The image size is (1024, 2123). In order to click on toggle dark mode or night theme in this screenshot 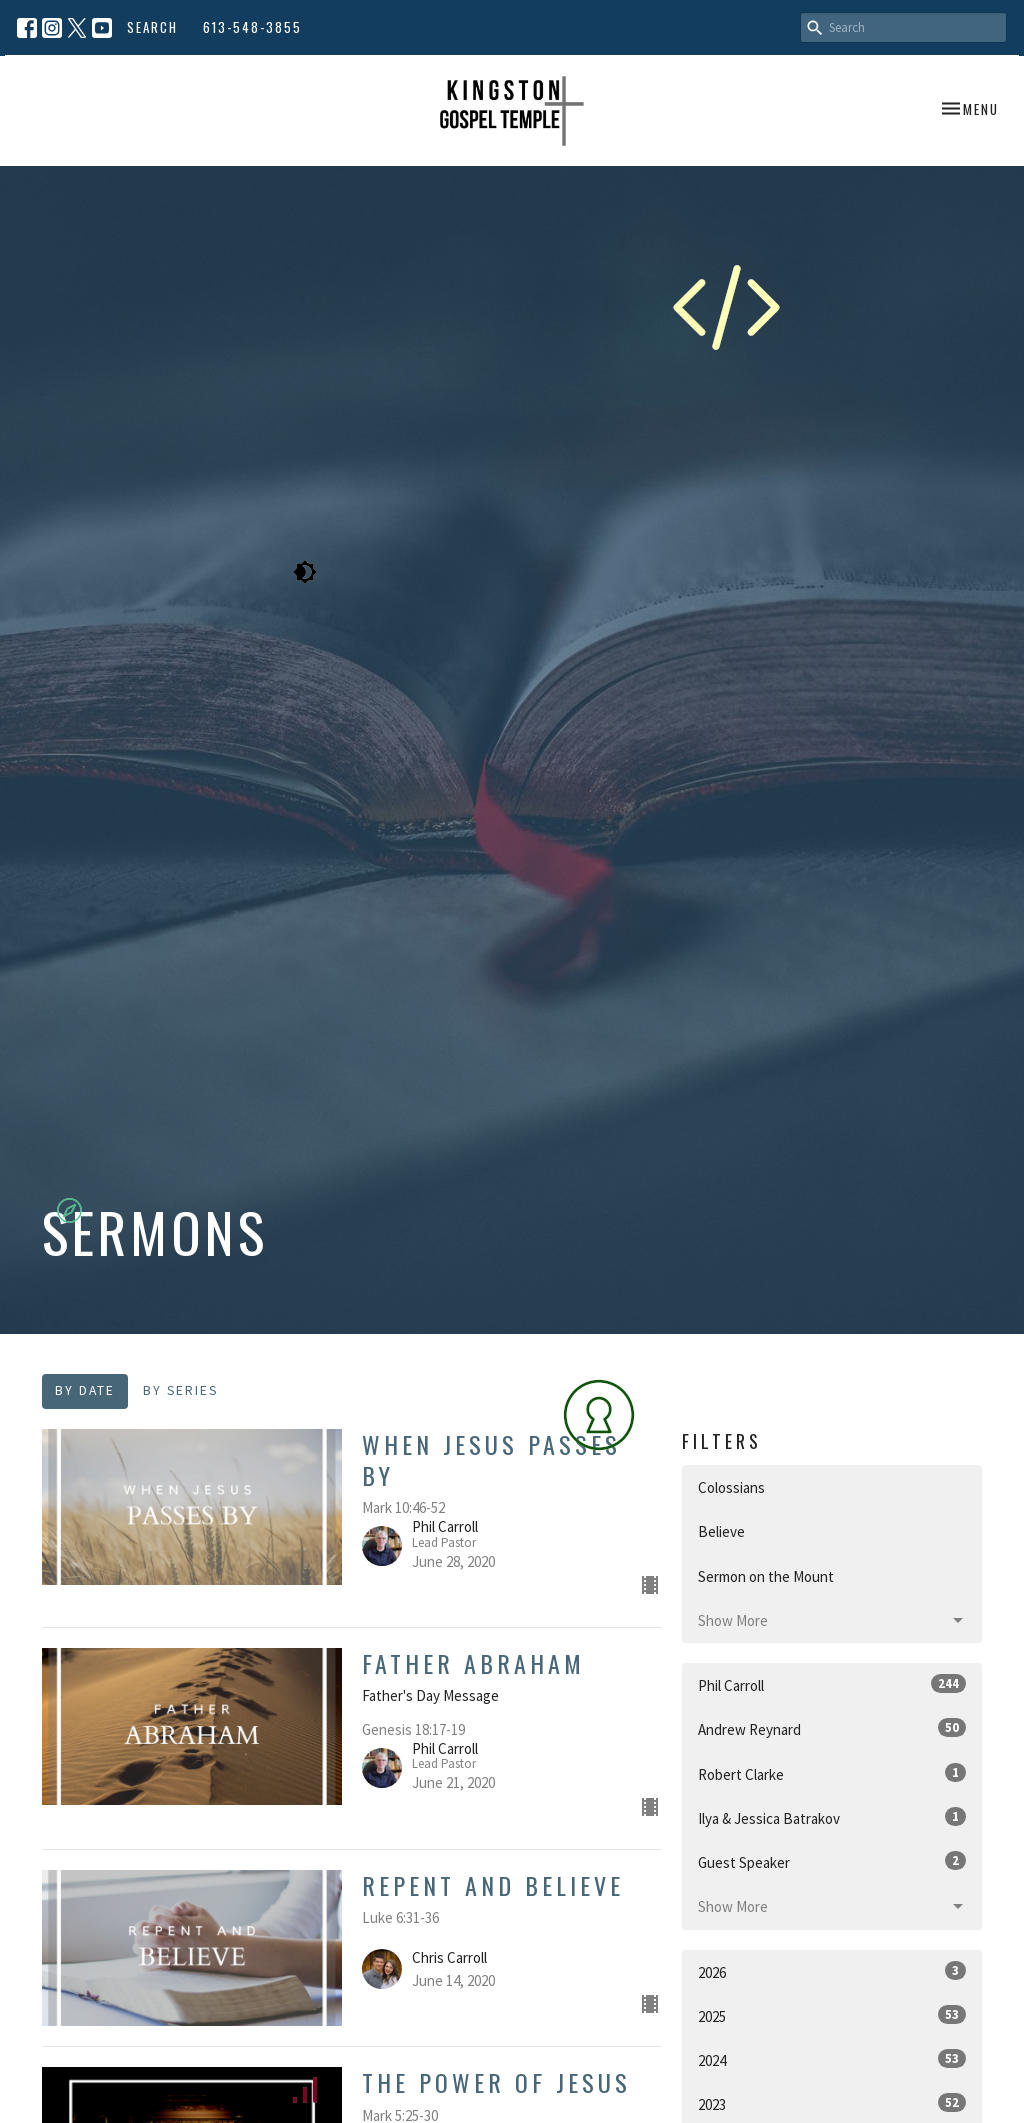, I will do `click(305, 572)`.